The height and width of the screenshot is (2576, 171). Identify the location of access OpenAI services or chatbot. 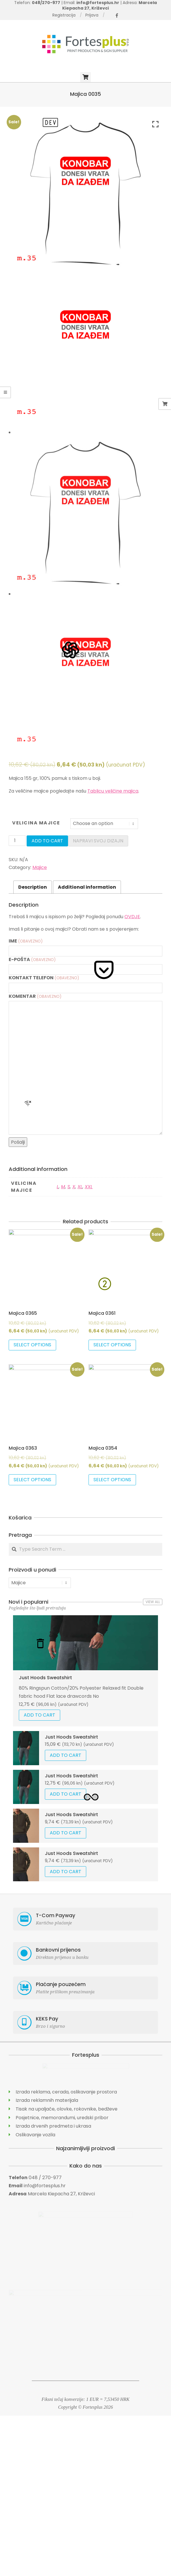
(70, 650).